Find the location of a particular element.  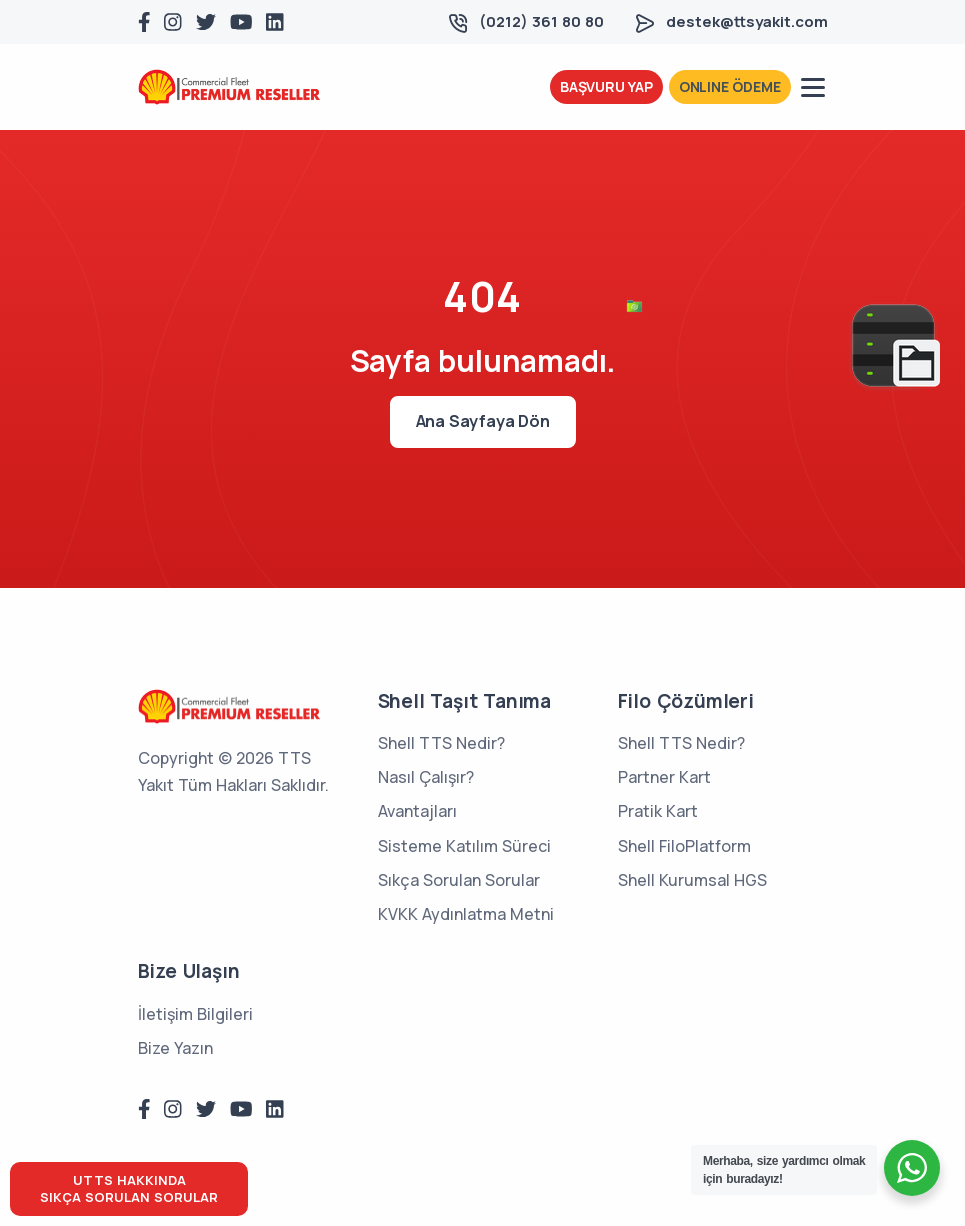

configure ftp server settings is located at coordinates (894, 347).